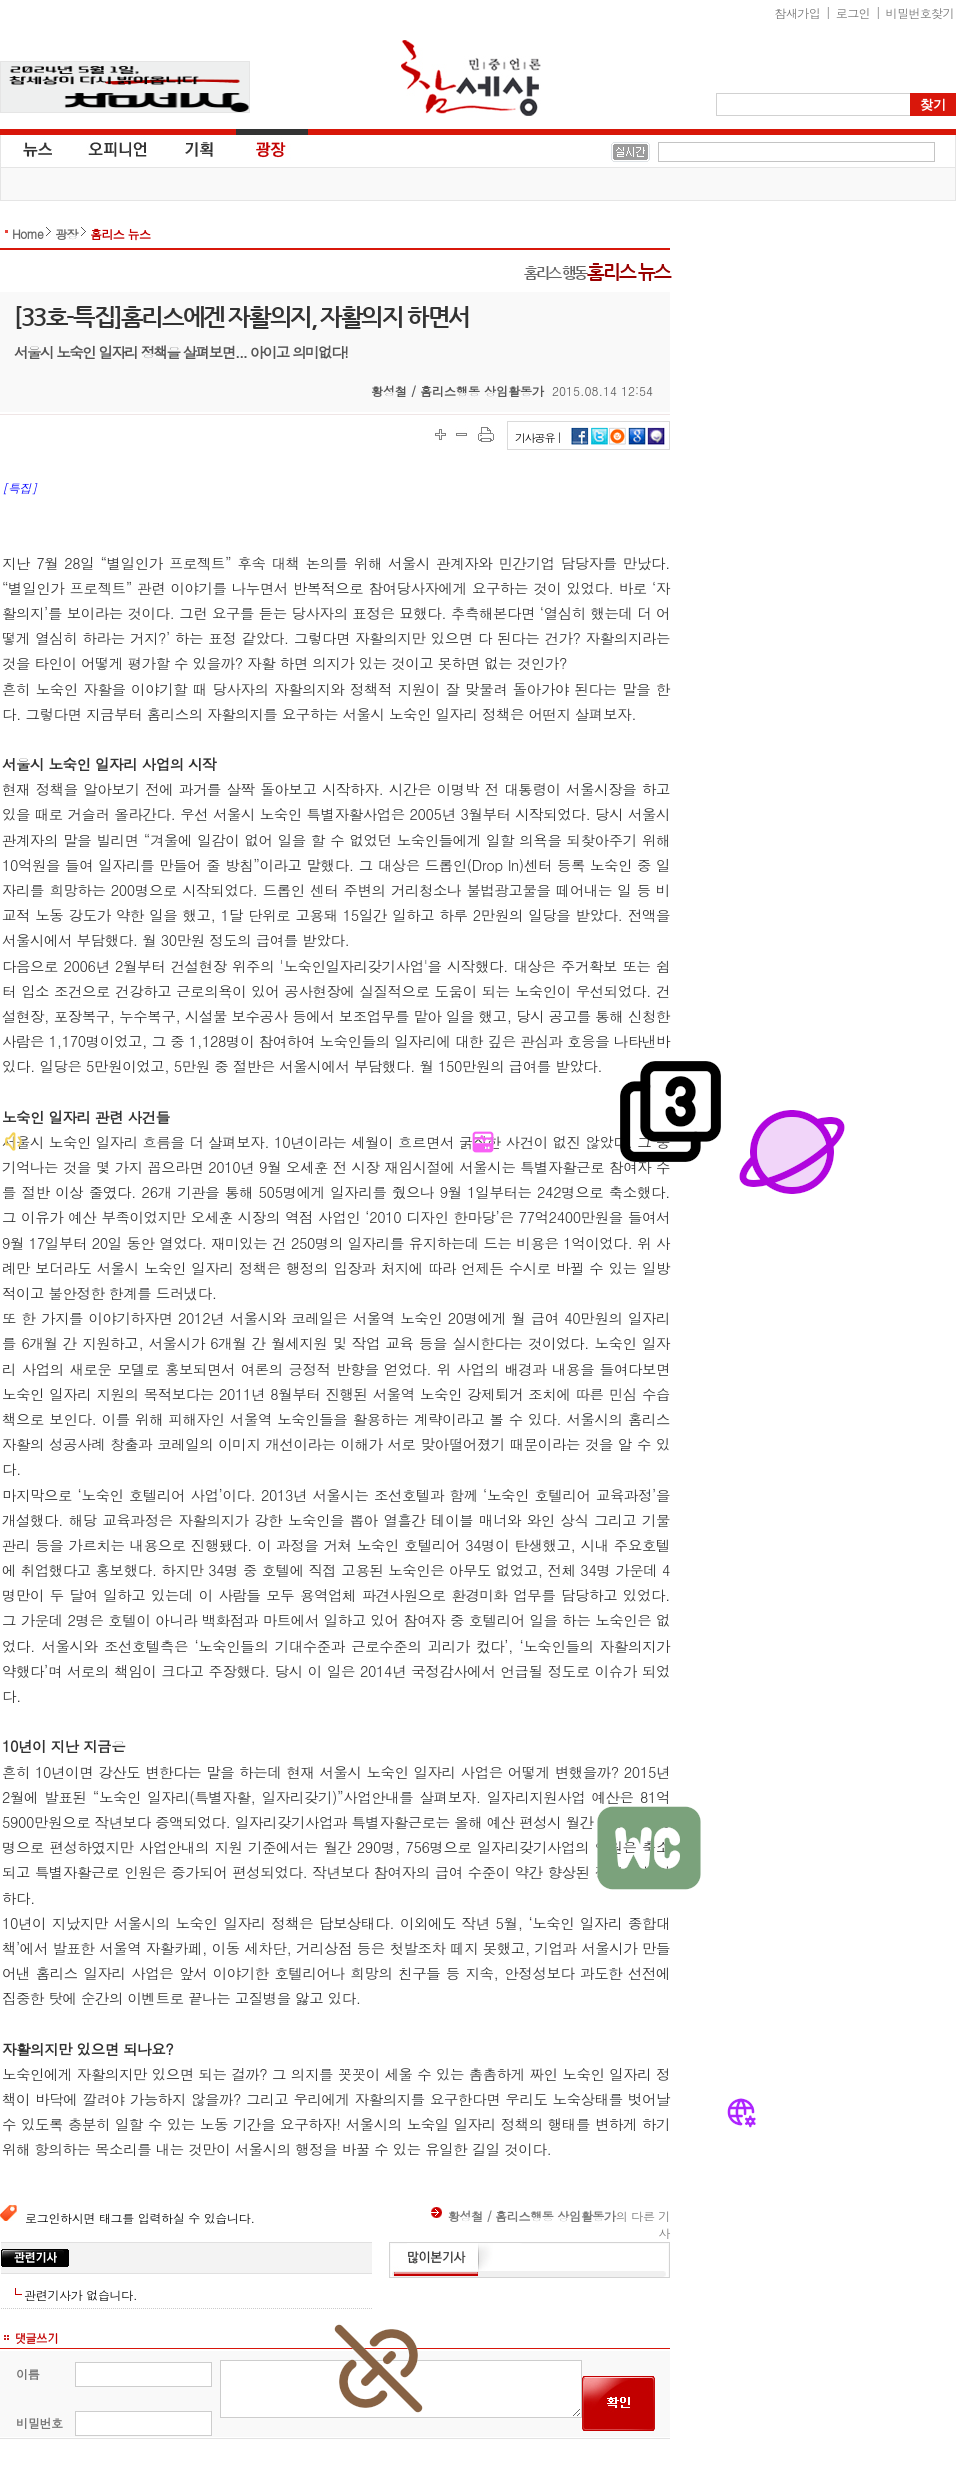 The image size is (956, 2466). Describe the element at coordinates (792, 1152) in the screenshot. I see `explore global or worldwide content` at that location.